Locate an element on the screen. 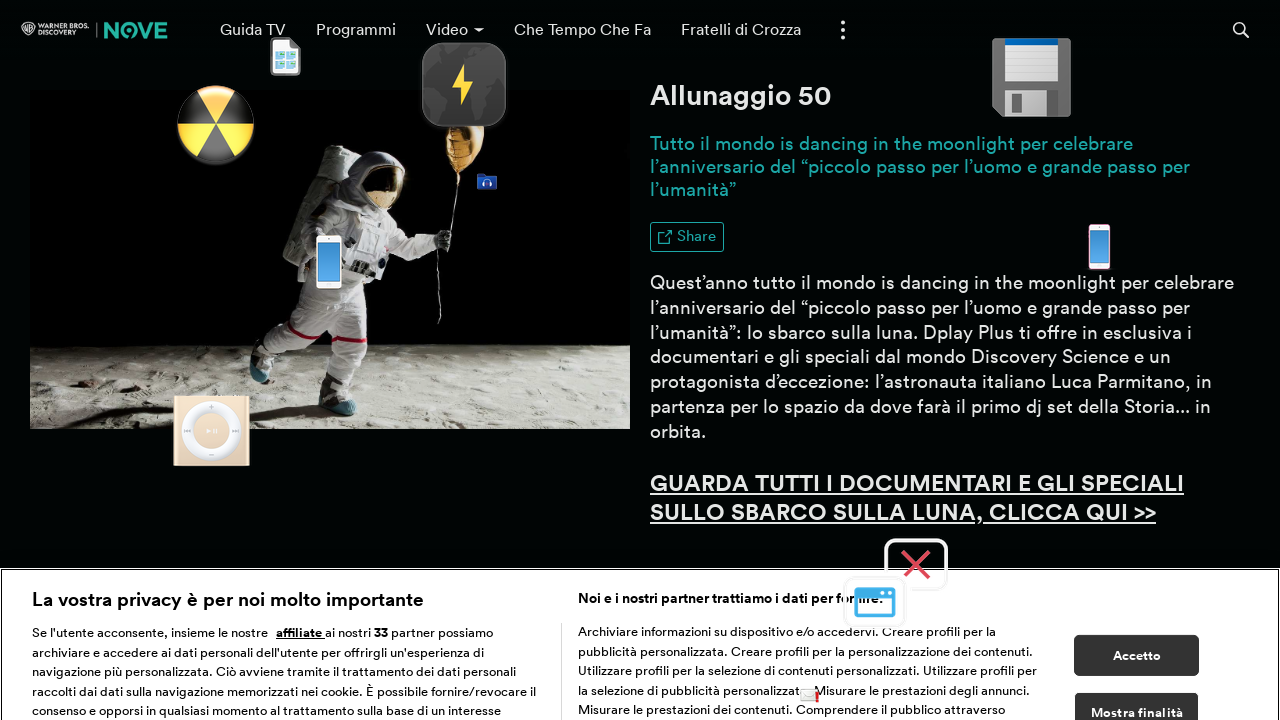 Image resolution: width=1280 pixels, height=720 pixels. save the current file or document is located at coordinates (1031, 77).